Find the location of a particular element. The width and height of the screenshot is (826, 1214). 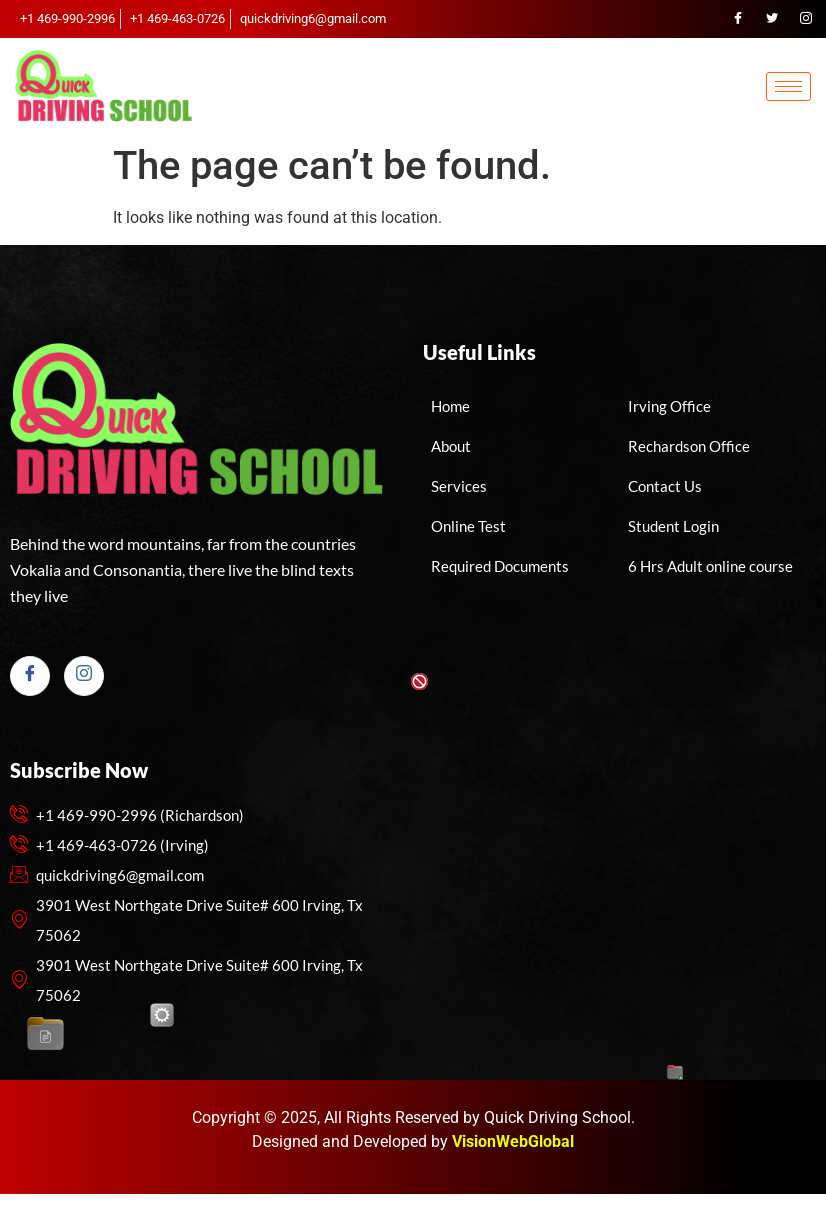

open your documents folder is located at coordinates (45, 1033).